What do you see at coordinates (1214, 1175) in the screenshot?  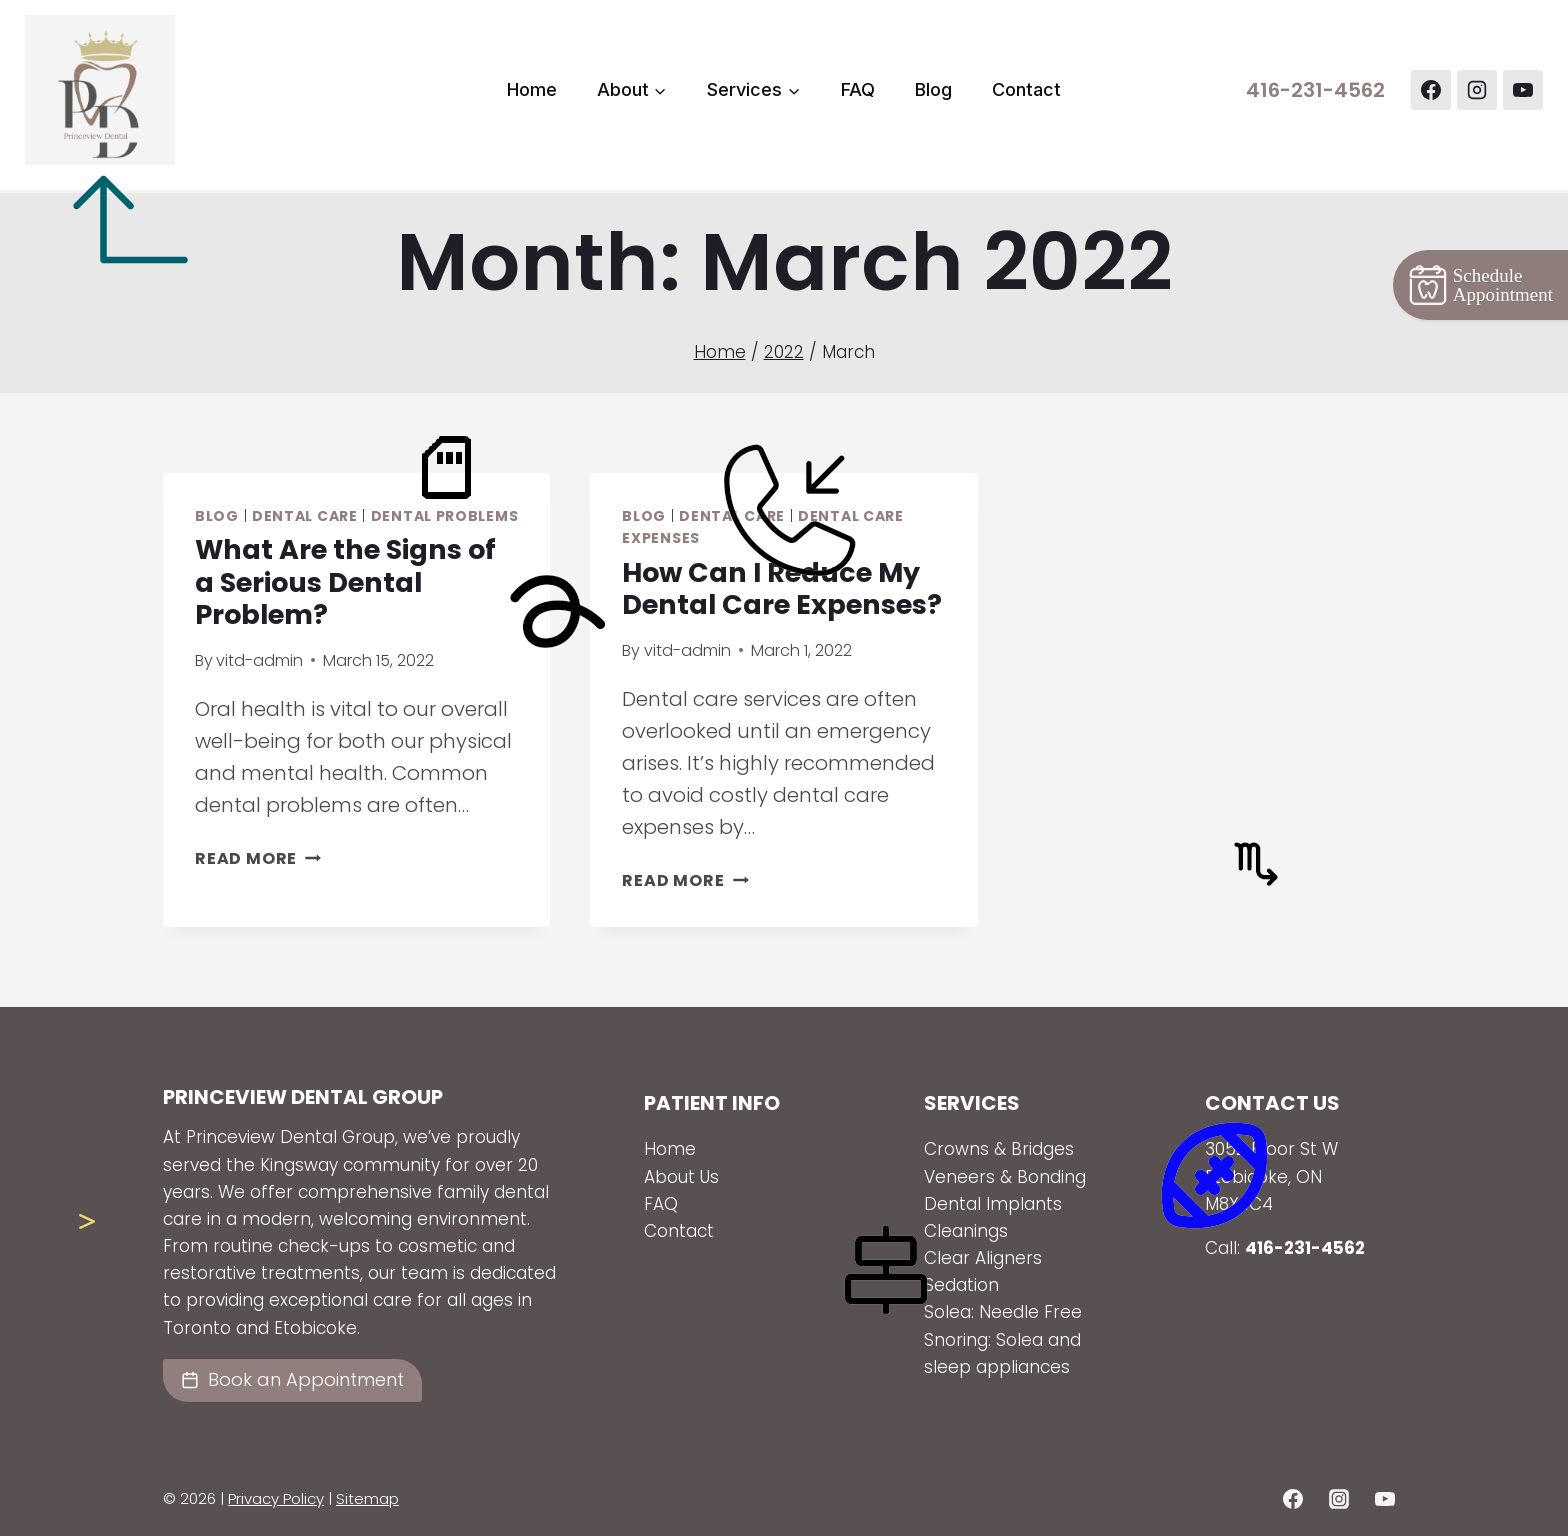 I see `access sports scores and updates` at bounding box center [1214, 1175].